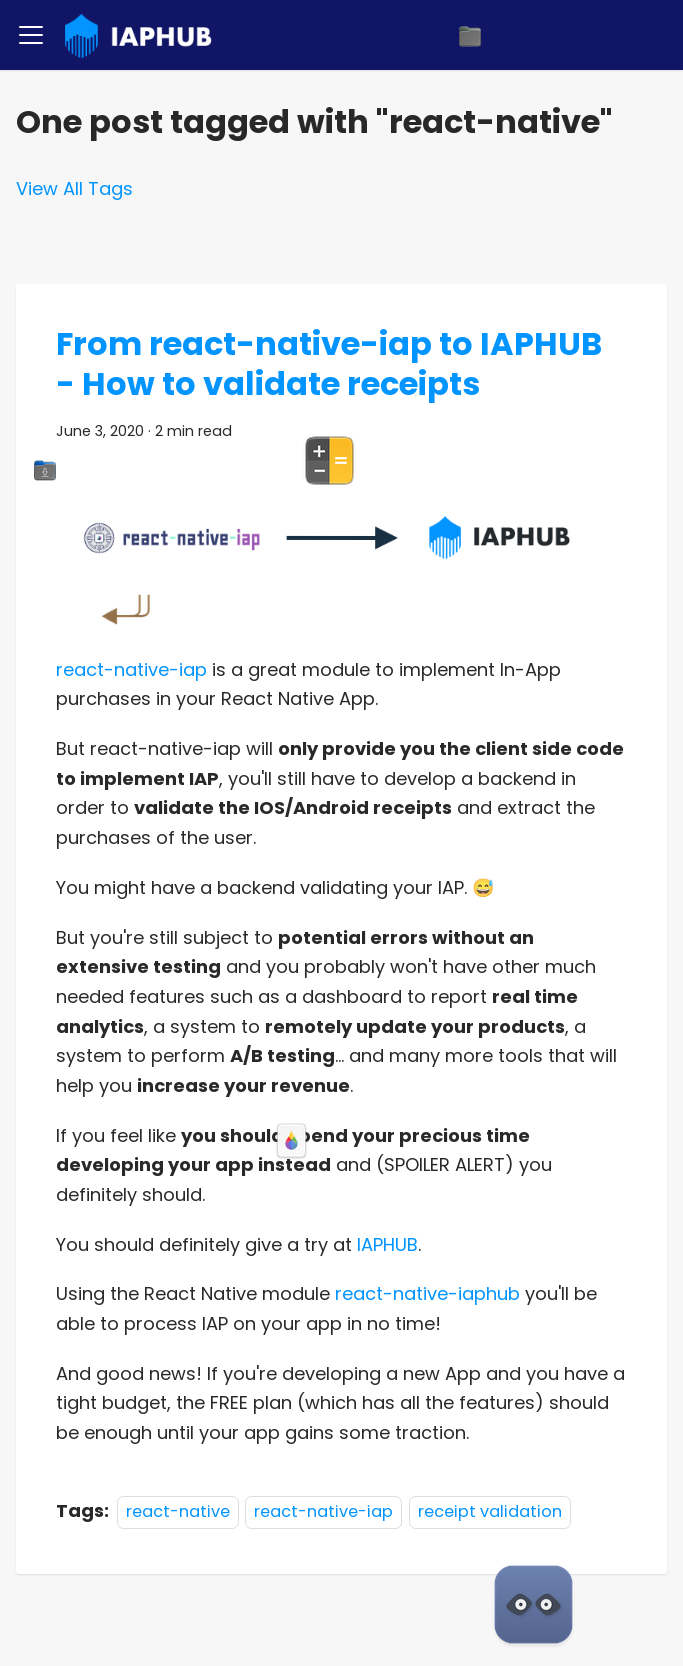 Image resolution: width=683 pixels, height=1666 pixels. I want to click on open your downloads folder, so click(45, 470).